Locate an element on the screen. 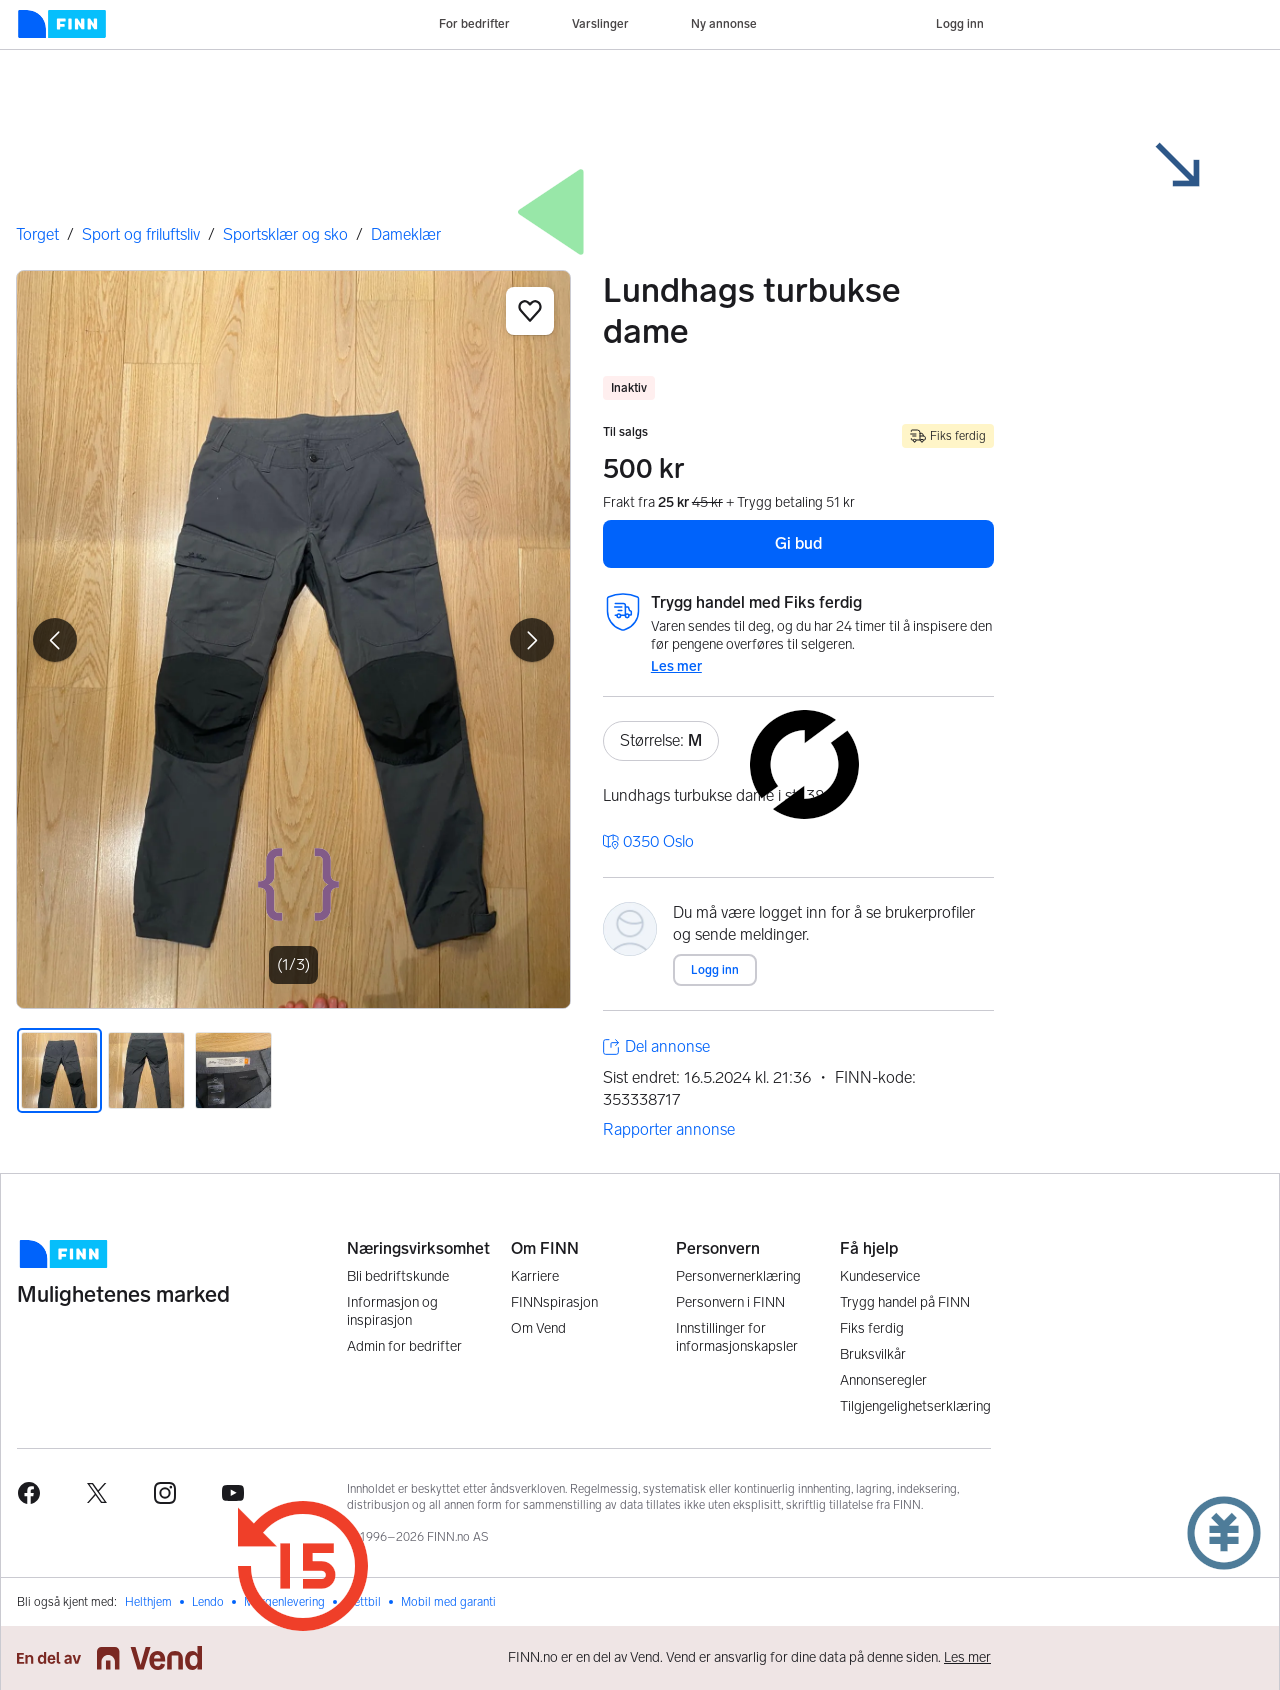  rewind 15 seconds is located at coordinates (303, 1566).